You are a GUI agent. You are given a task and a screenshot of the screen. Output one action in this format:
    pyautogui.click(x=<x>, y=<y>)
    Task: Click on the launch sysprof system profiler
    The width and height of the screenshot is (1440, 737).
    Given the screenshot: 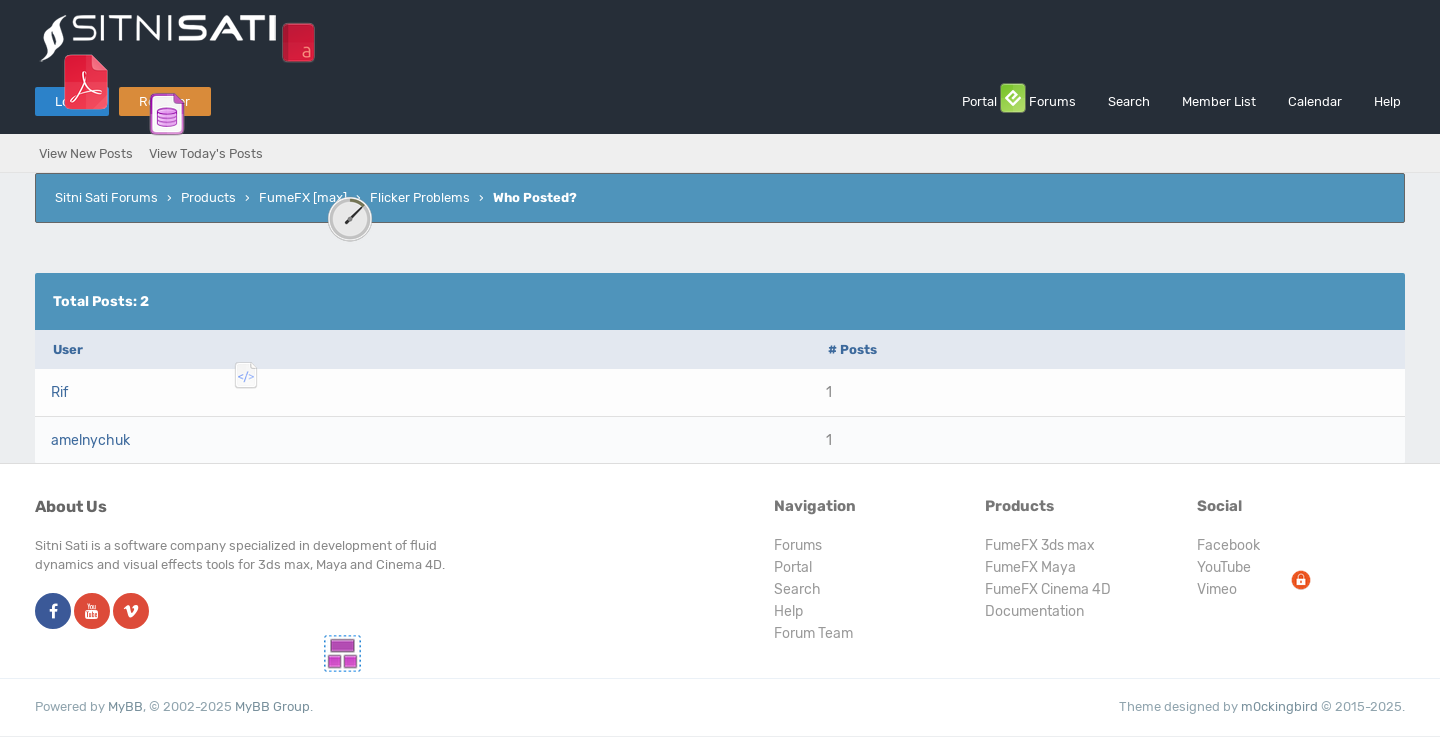 What is the action you would take?
    pyautogui.click(x=350, y=219)
    